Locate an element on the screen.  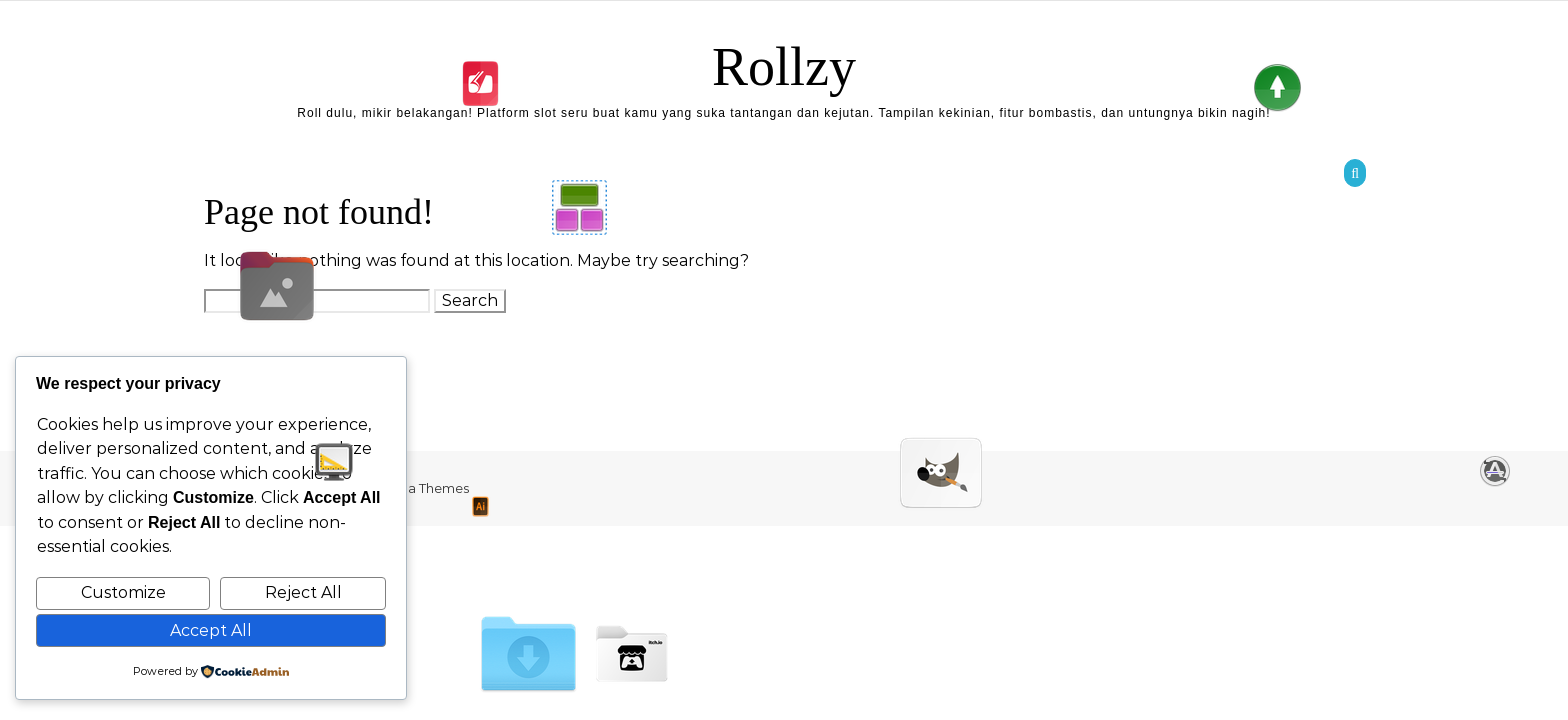
software update available for installation is located at coordinates (1277, 87).